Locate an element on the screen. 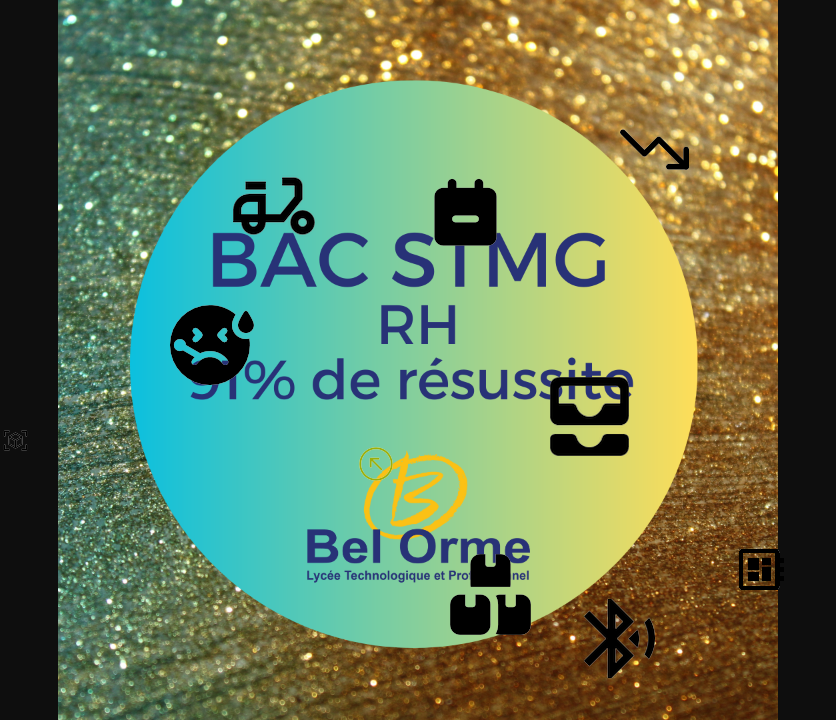 This screenshot has height=720, width=836. view inventory or stock items is located at coordinates (490, 594).